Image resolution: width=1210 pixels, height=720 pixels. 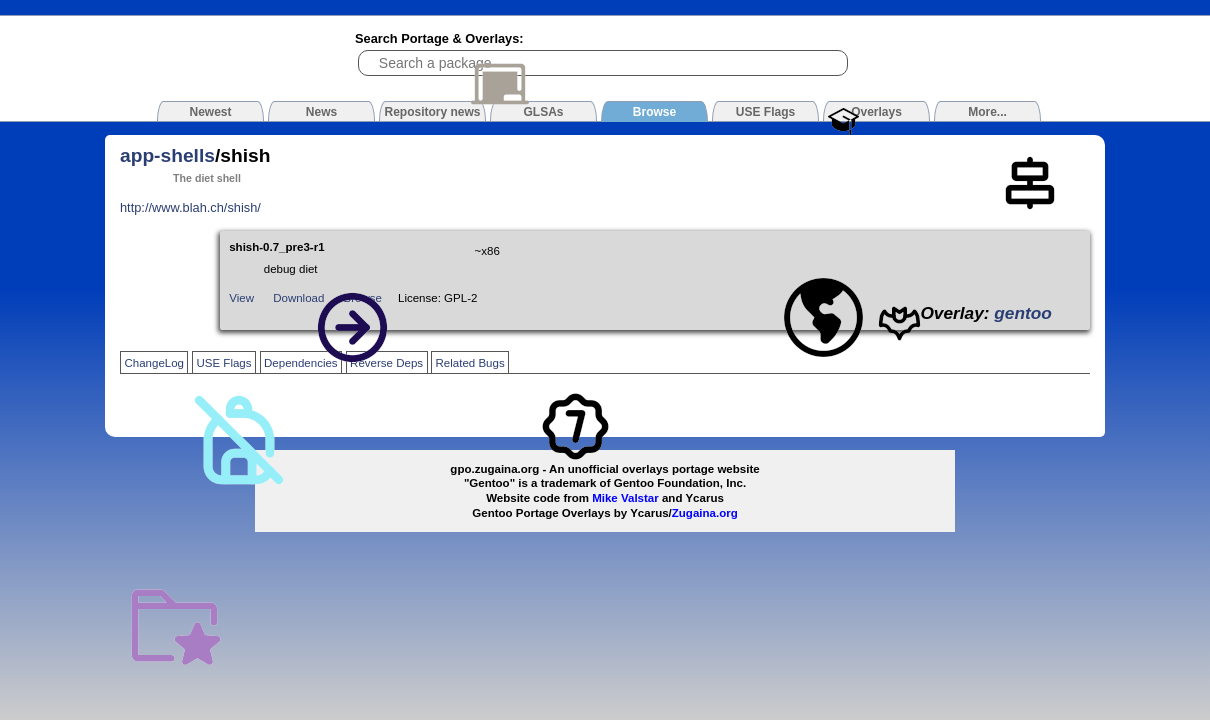 What do you see at coordinates (352, 327) in the screenshot?
I see `proceed to the next step` at bounding box center [352, 327].